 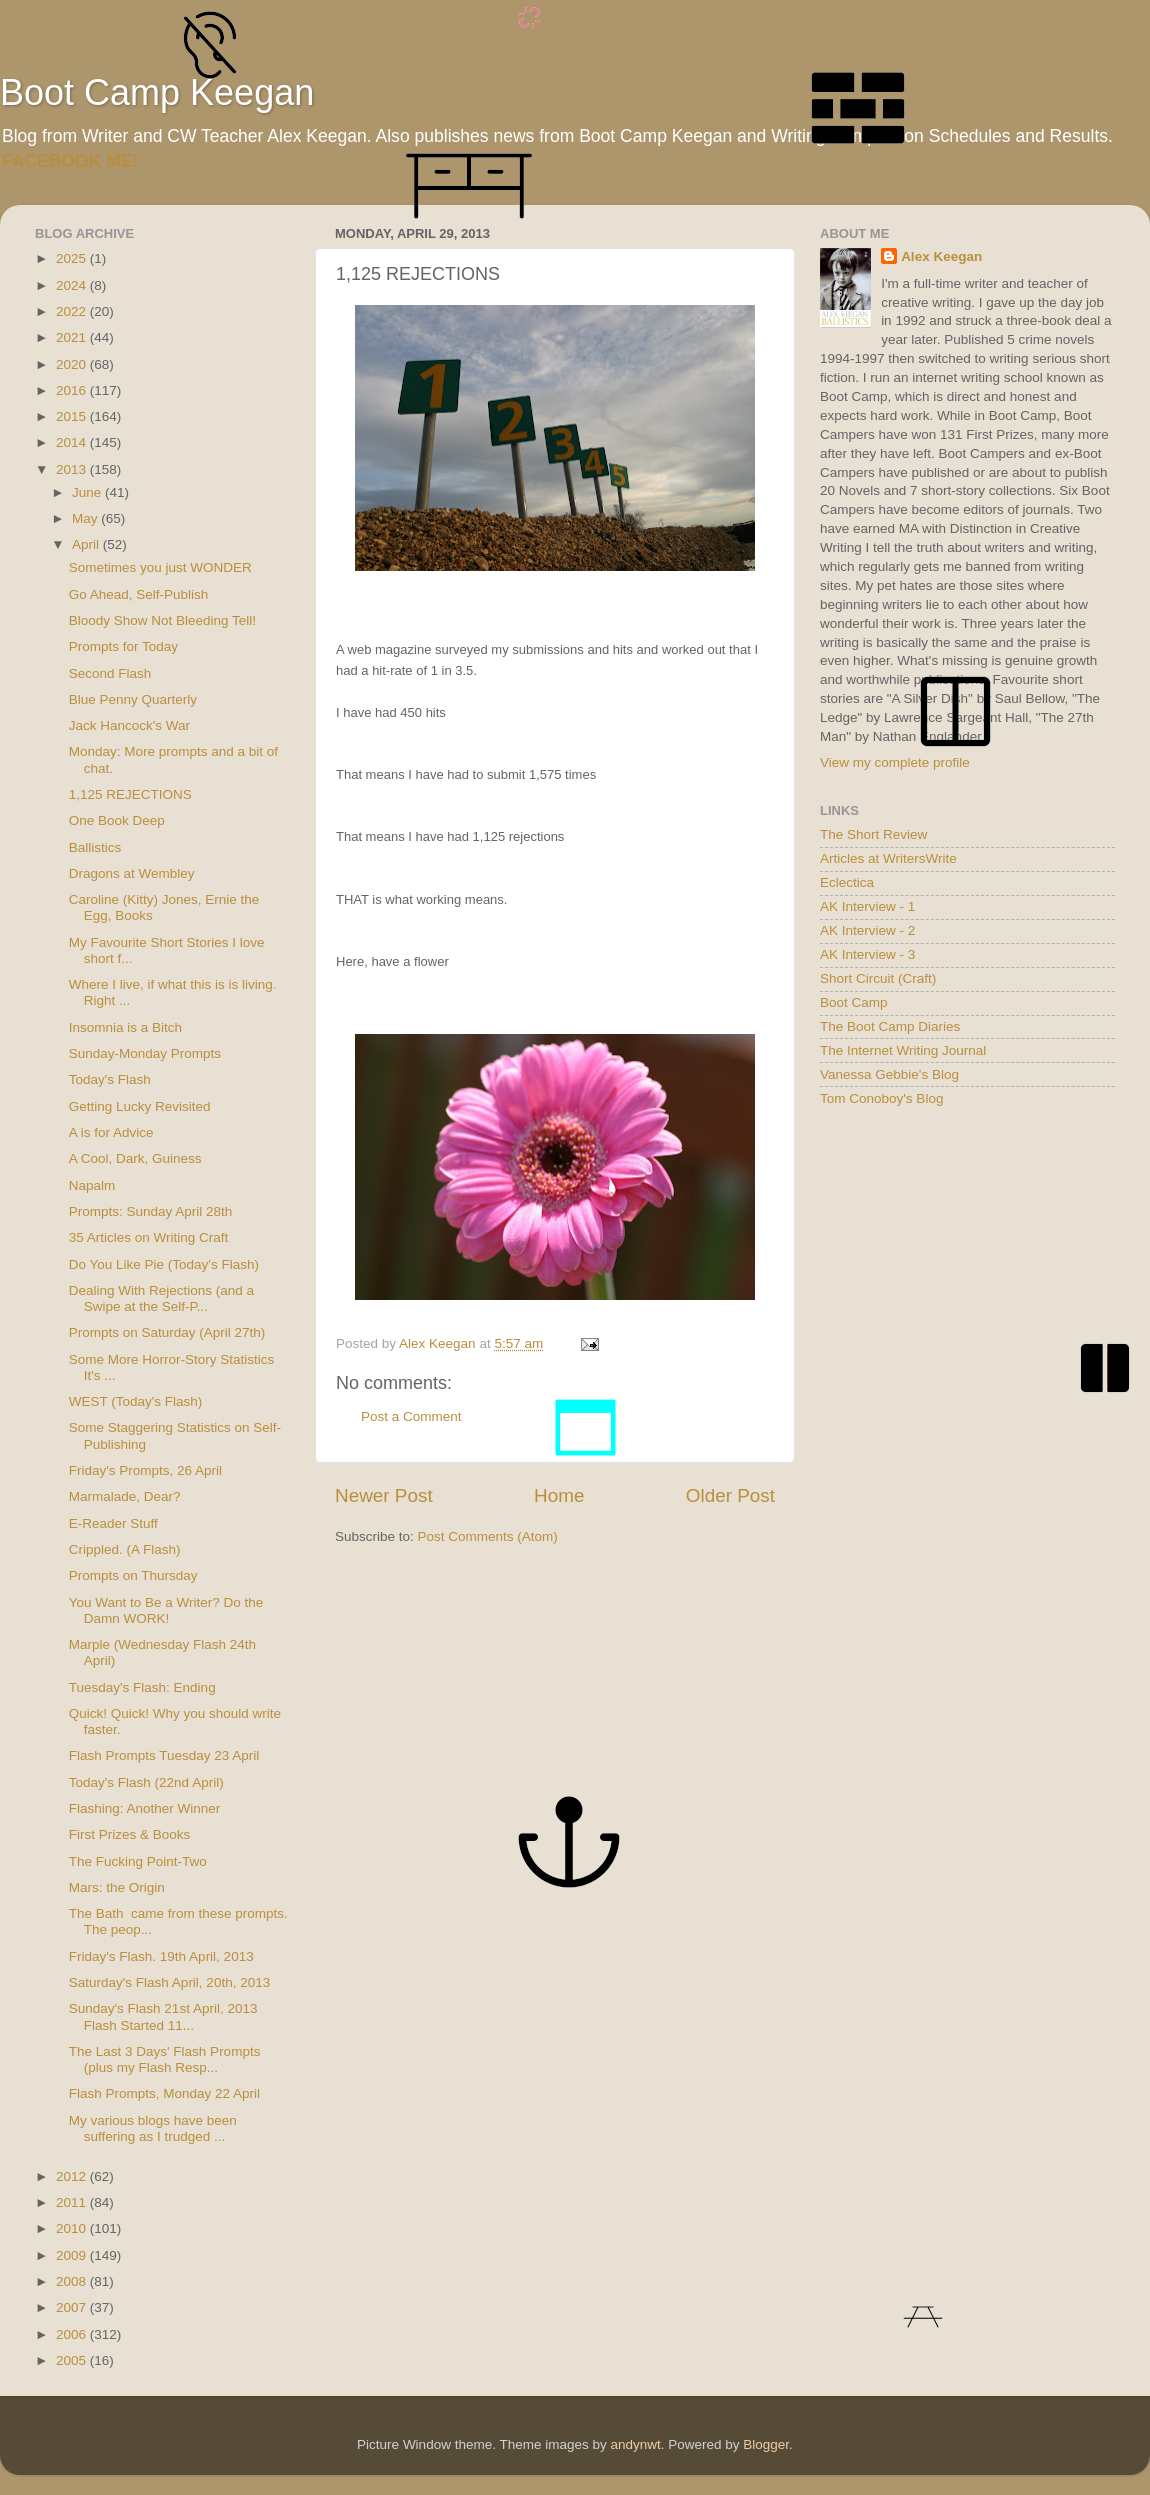 What do you see at coordinates (923, 2317) in the screenshot?
I see `view nearby picnic areas` at bounding box center [923, 2317].